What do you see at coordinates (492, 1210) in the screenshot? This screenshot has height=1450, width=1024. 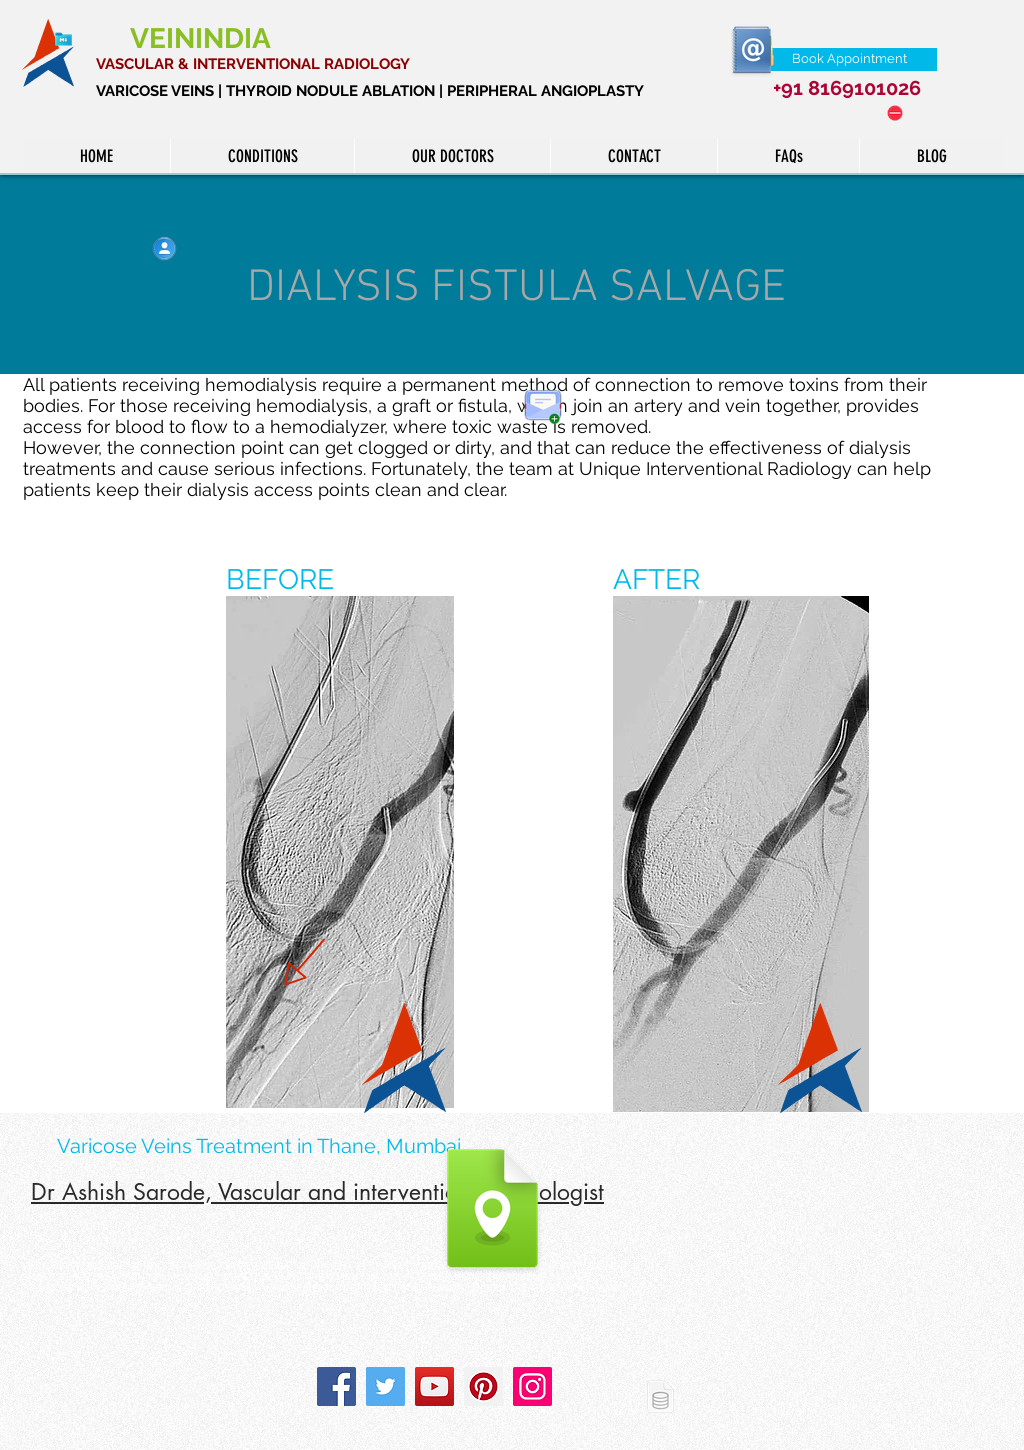 I see `openstreetmap data file` at bounding box center [492, 1210].